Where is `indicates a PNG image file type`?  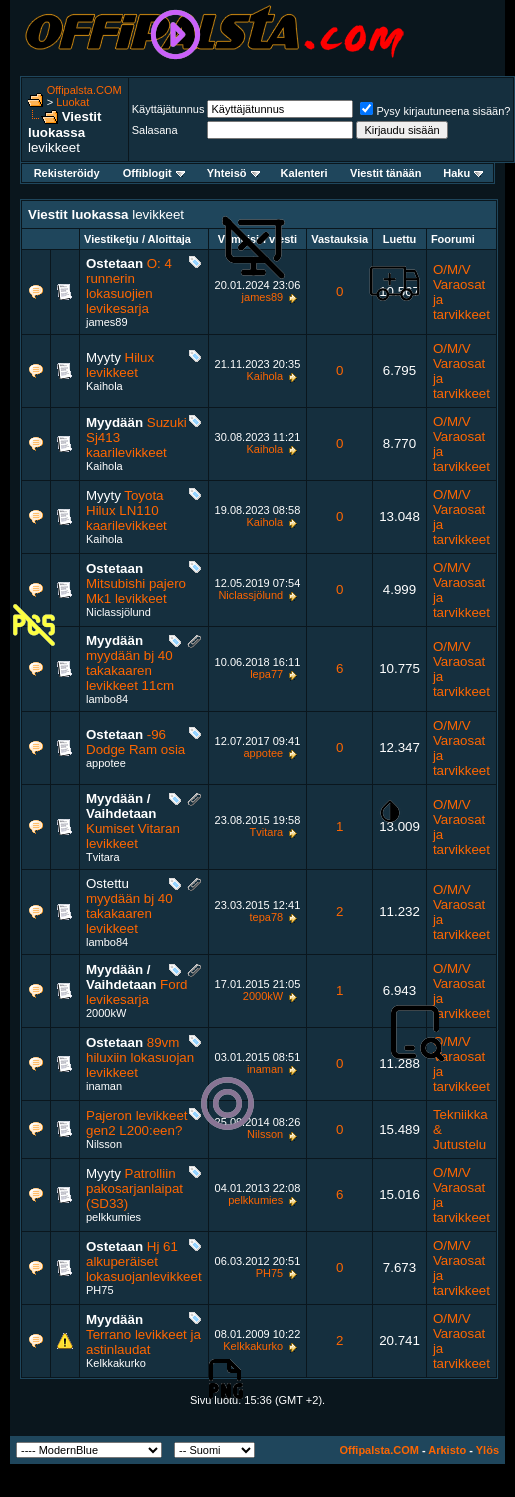 indicates a PNG image file type is located at coordinates (225, 1379).